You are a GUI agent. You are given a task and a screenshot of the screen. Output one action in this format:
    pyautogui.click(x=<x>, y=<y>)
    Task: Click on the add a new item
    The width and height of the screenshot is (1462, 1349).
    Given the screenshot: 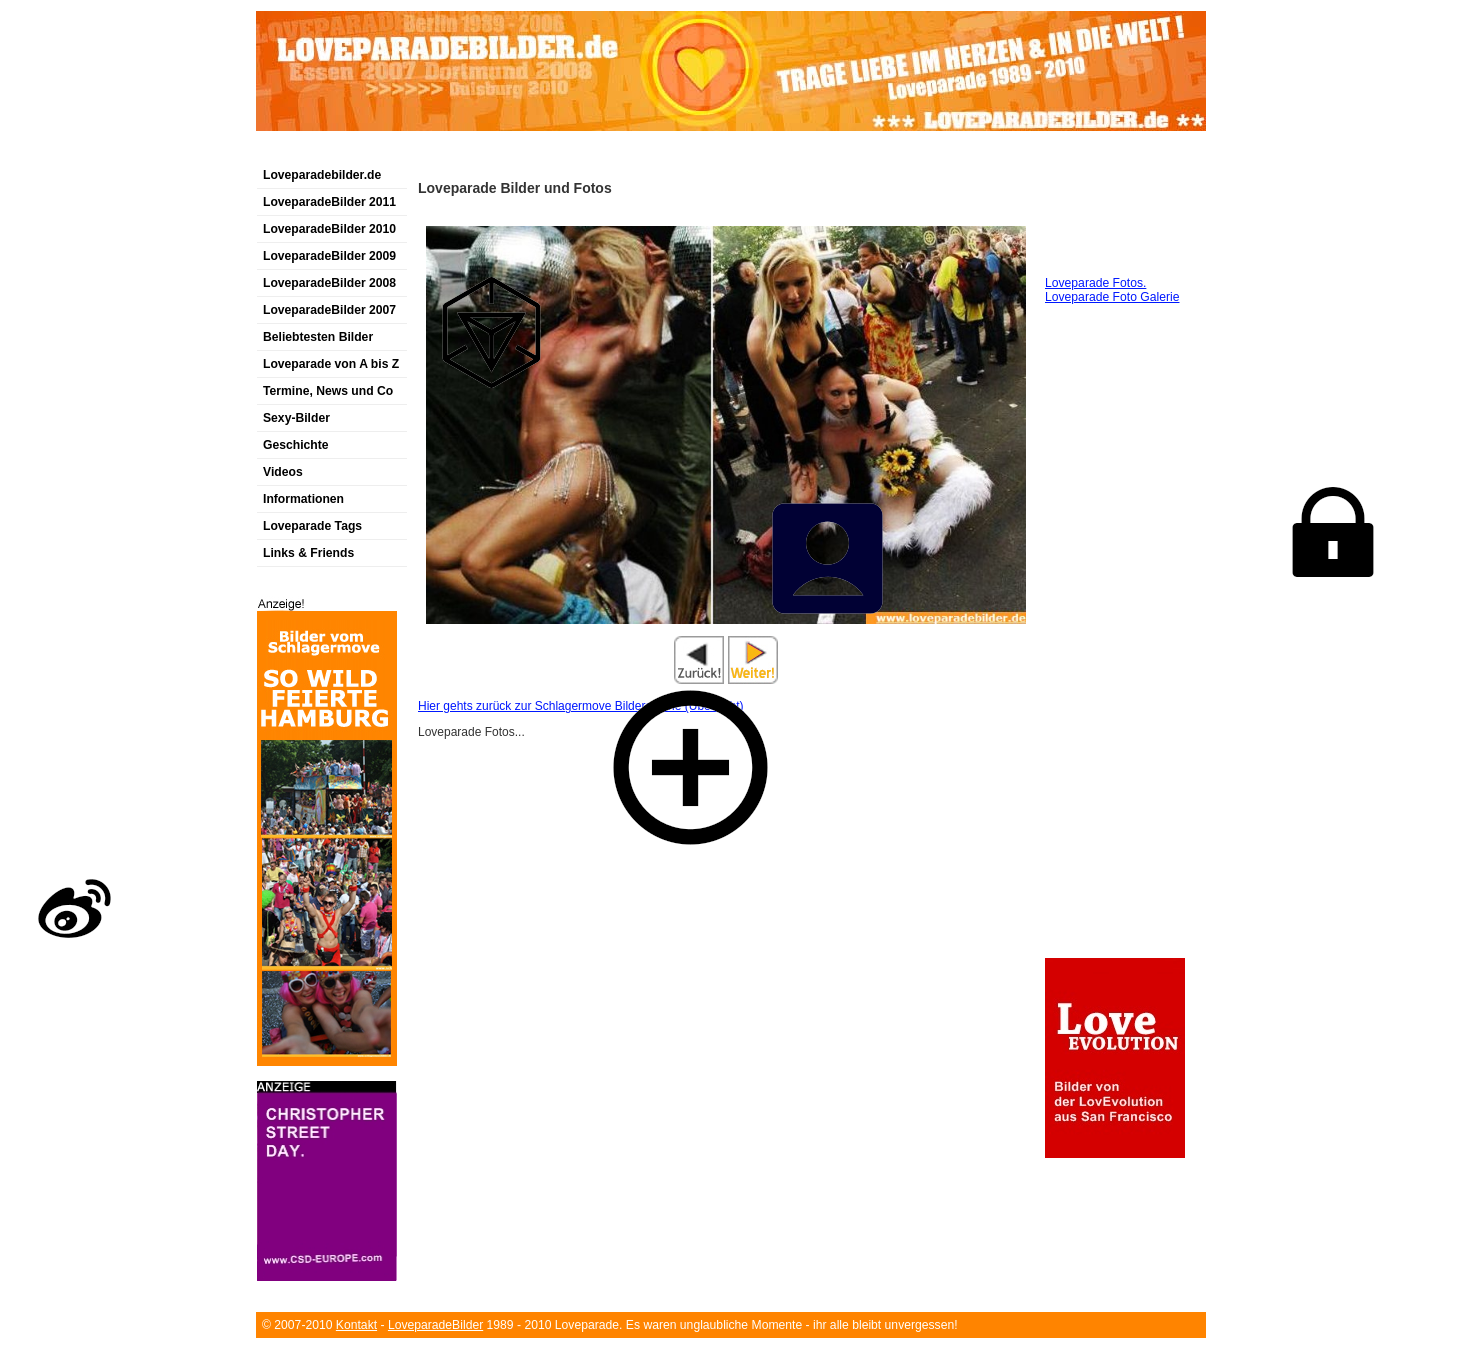 What is the action you would take?
    pyautogui.click(x=690, y=767)
    